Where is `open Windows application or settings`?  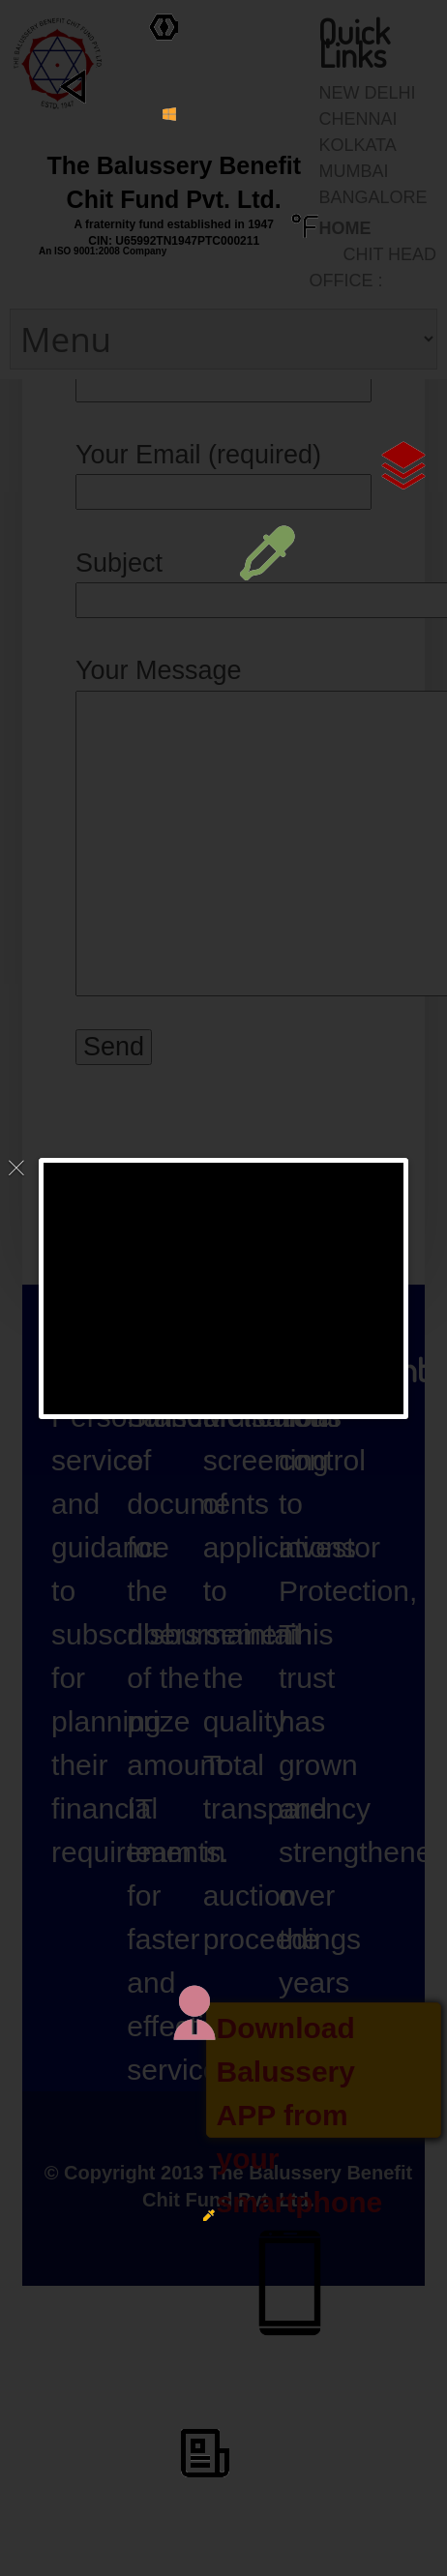 open Windows application or settings is located at coordinates (169, 114).